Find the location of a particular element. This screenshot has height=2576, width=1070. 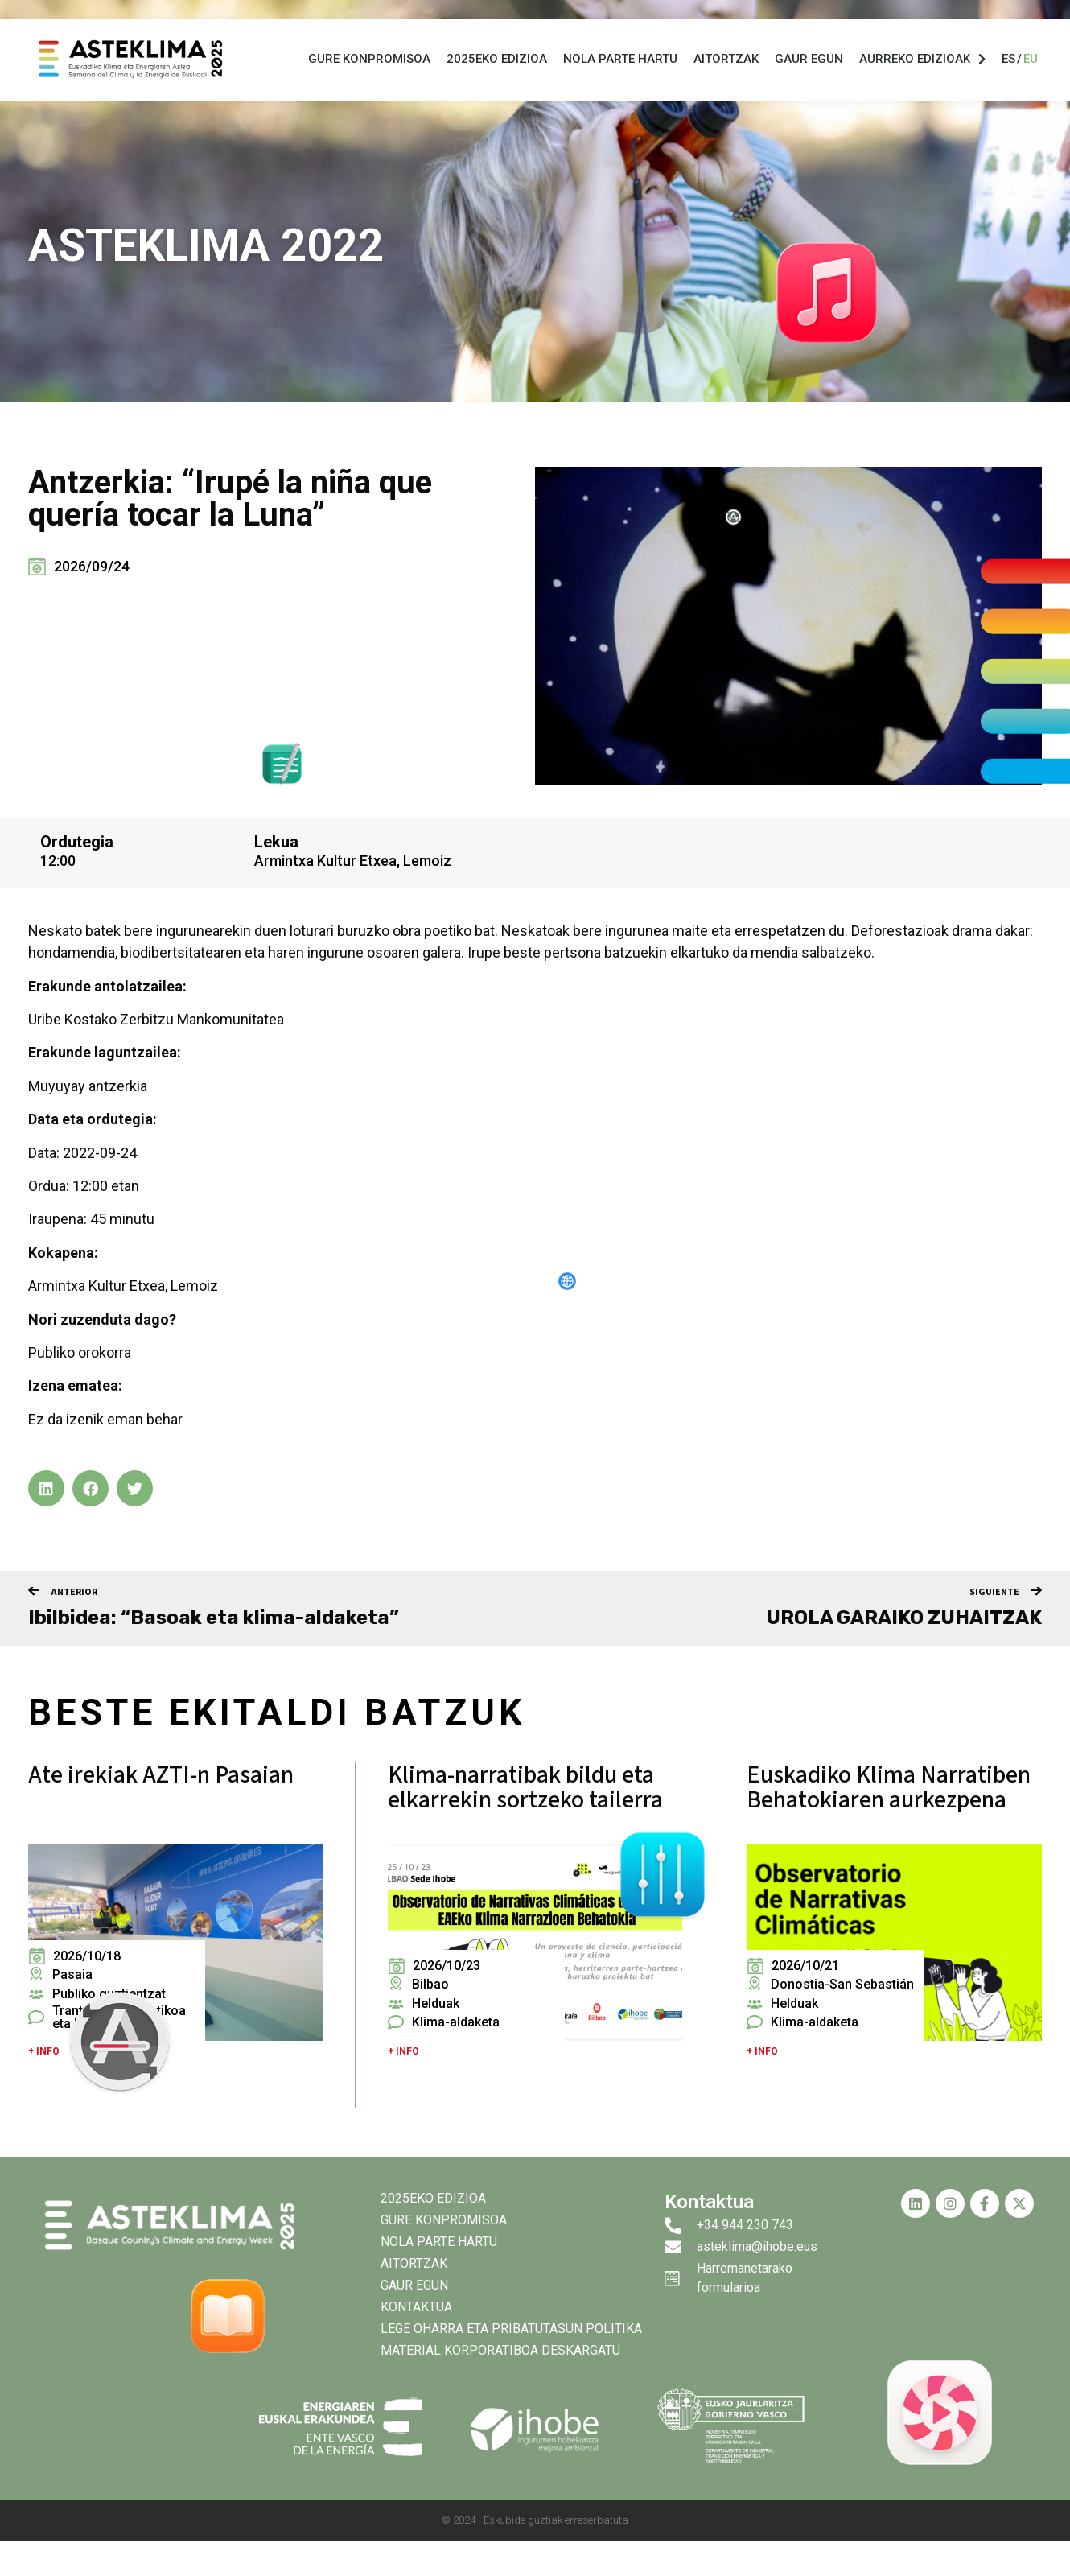

open Apple Music app is located at coordinates (826, 292).